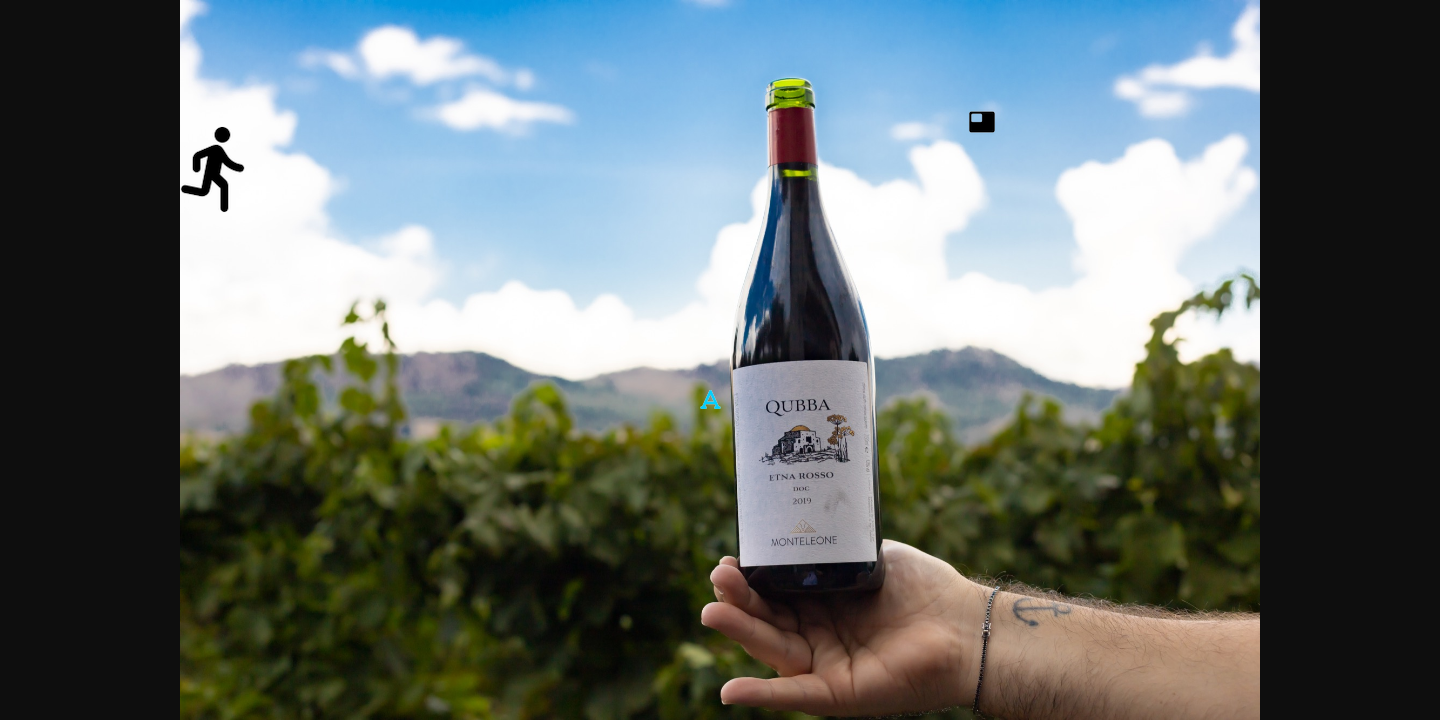 The width and height of the screenshot is (1440, 720). I want to click on view featured or highlighted video content, so click(982, 122).